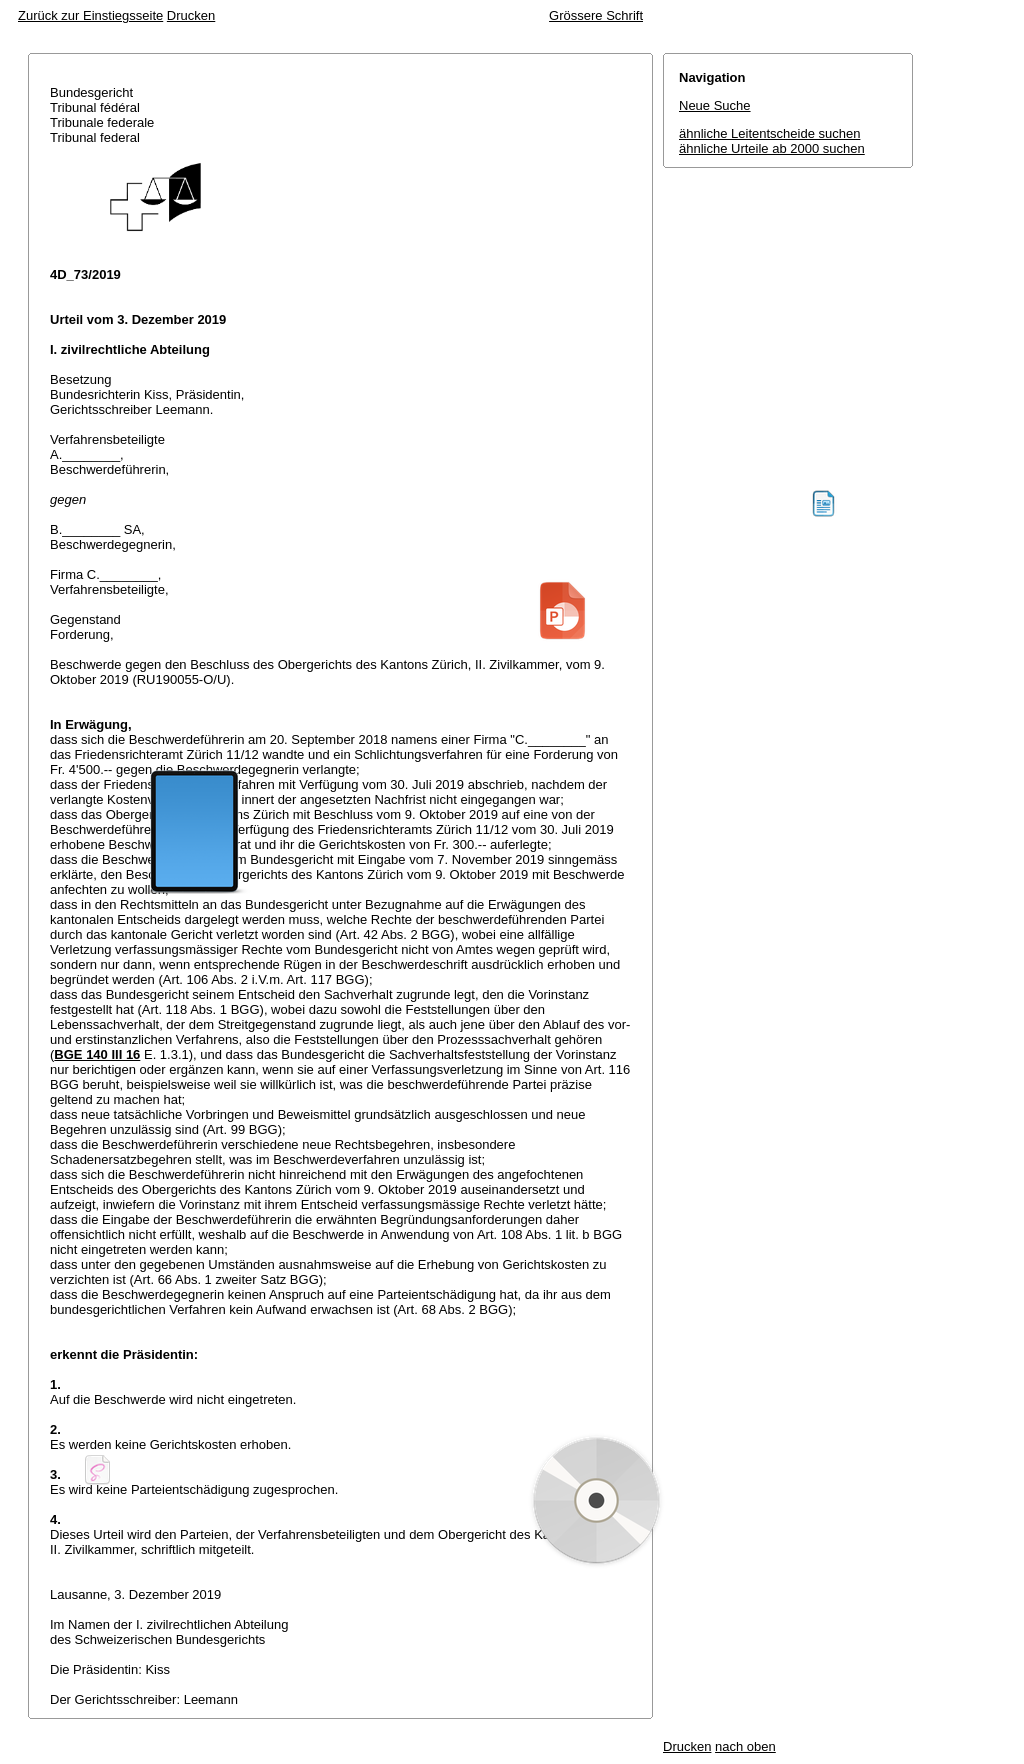 The image size is (1024, 1764). What do you see at coordinates (562, 610) in the screenshot?
I see `open a PowerPoint presentation file` at bounding box center [562, 610].